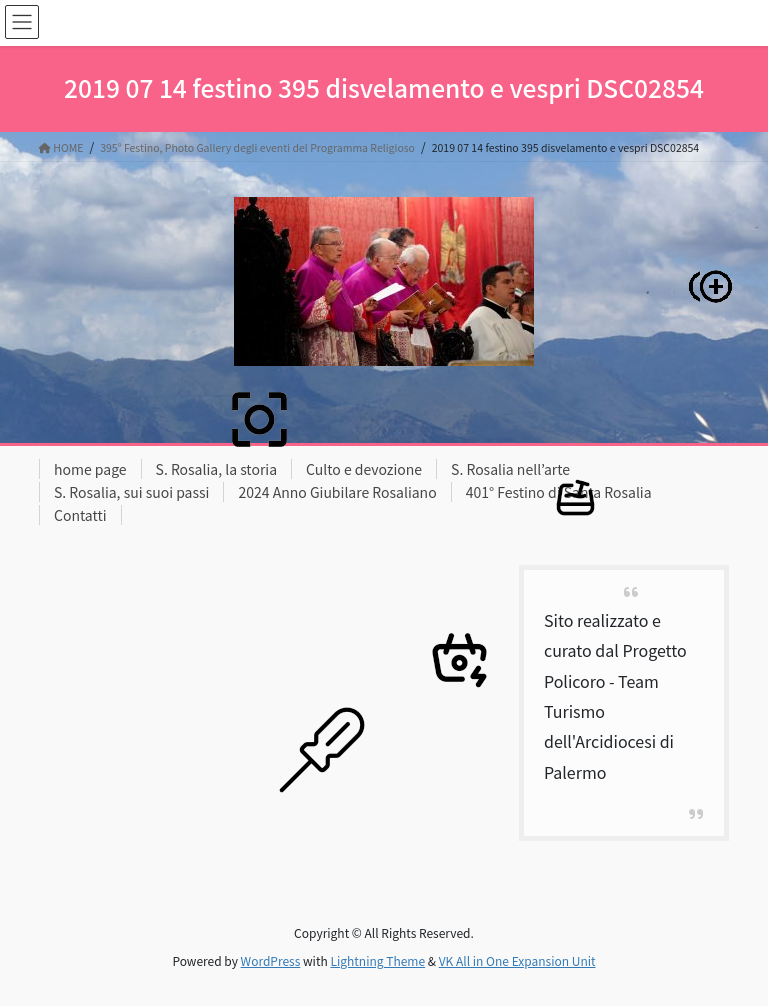 The height and width of the screenshot is (1006, 768). What do you see at coordinates (710, 286) in the screenshot?
I see `add a duplicate control point` at bounding box center [710, 286].